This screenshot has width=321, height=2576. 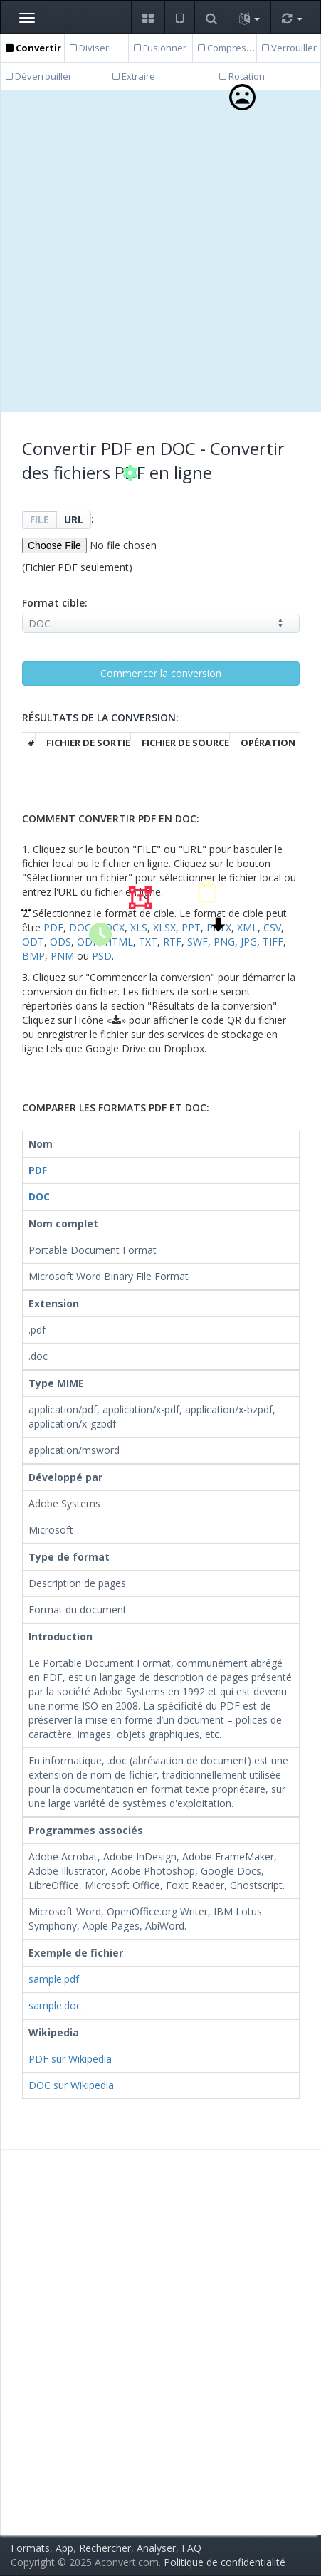 What do you see at coordinates (140, 898) in the screenshot?
I see `insert a text box or text field` at bounding box center [140, 898].